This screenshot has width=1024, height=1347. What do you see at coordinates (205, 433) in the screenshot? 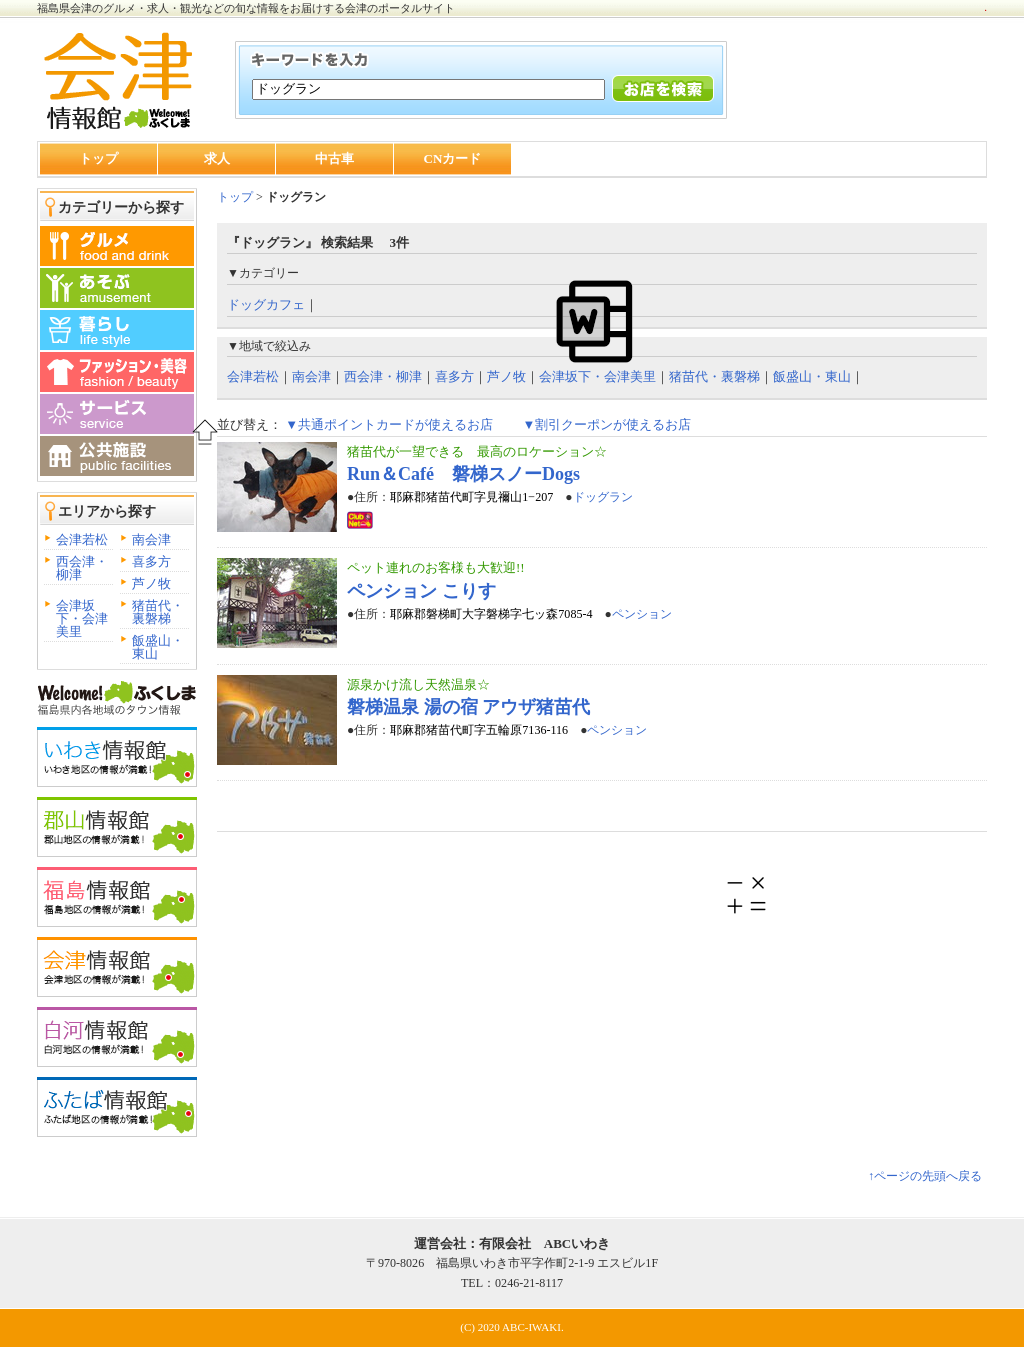
I see `upload a file or document` at bounding box center [205, 433].